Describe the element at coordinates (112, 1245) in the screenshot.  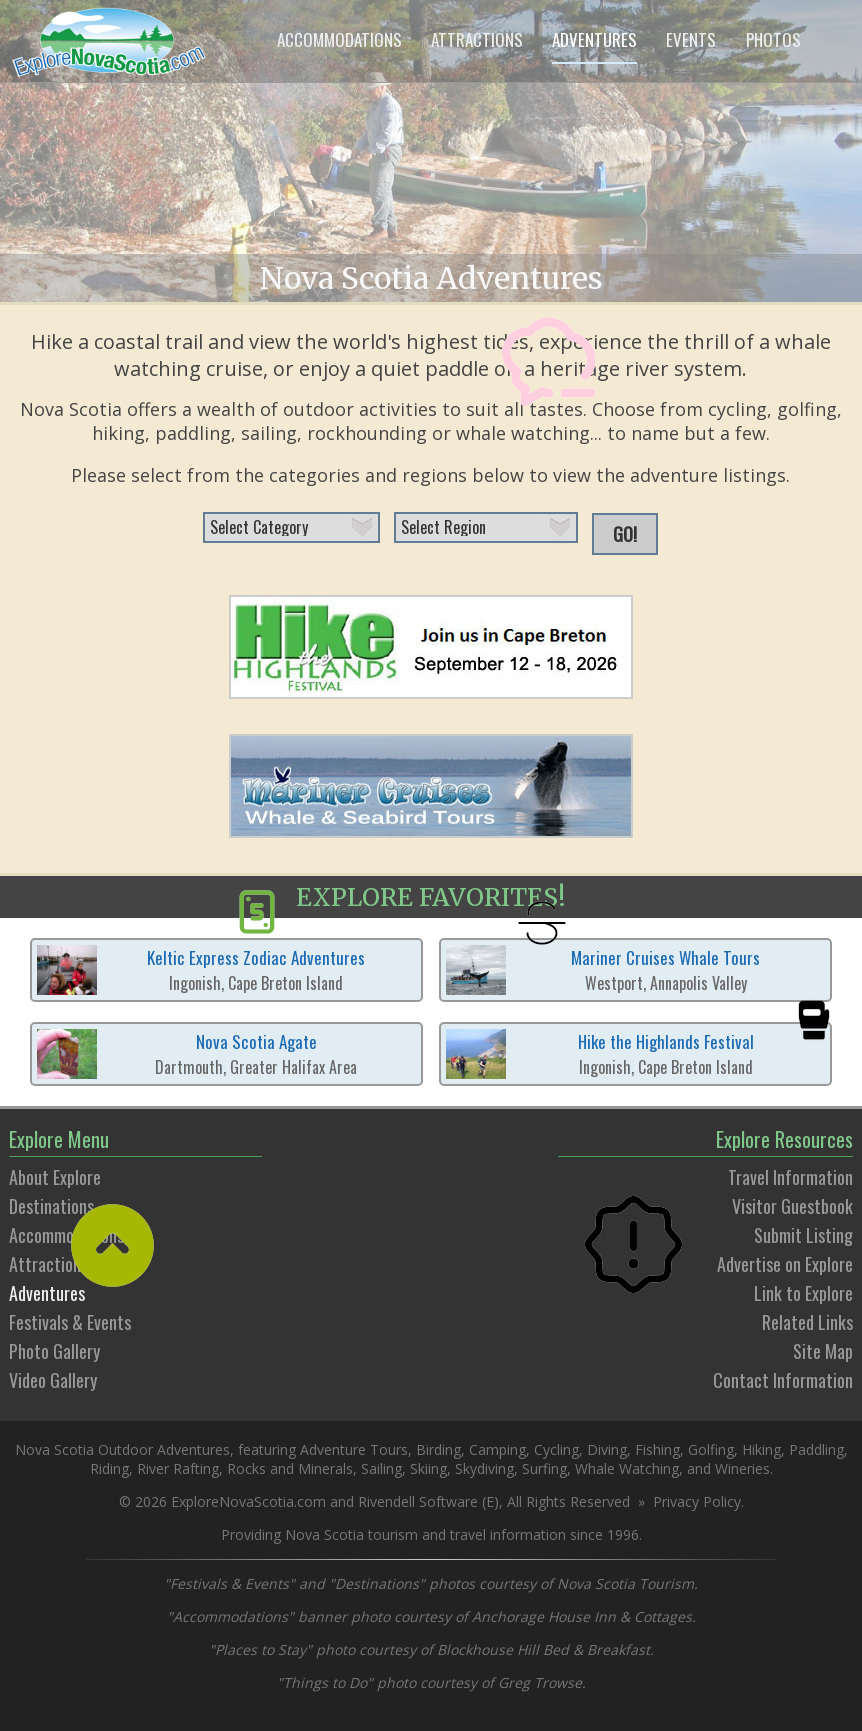
I see `scroll to top of page` at that location.